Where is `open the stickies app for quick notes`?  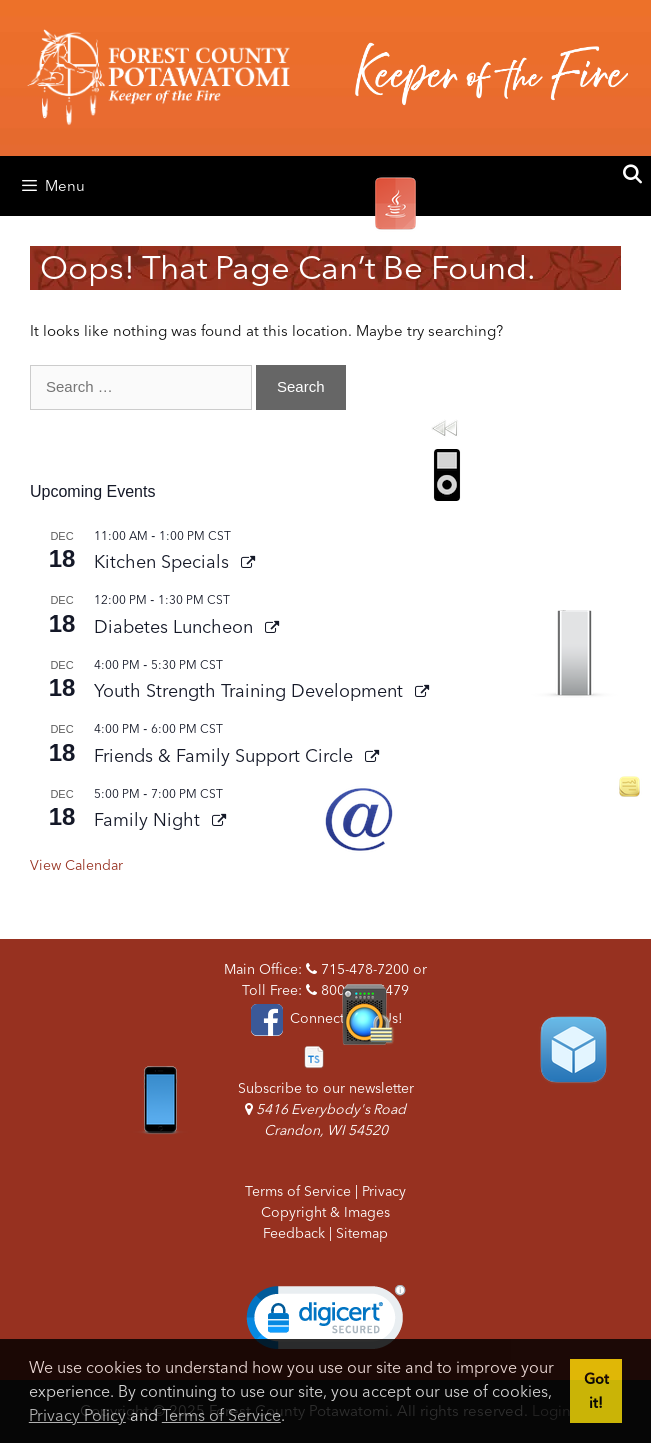
open the stickies app for quick notes is located at coordinates (629, 786).